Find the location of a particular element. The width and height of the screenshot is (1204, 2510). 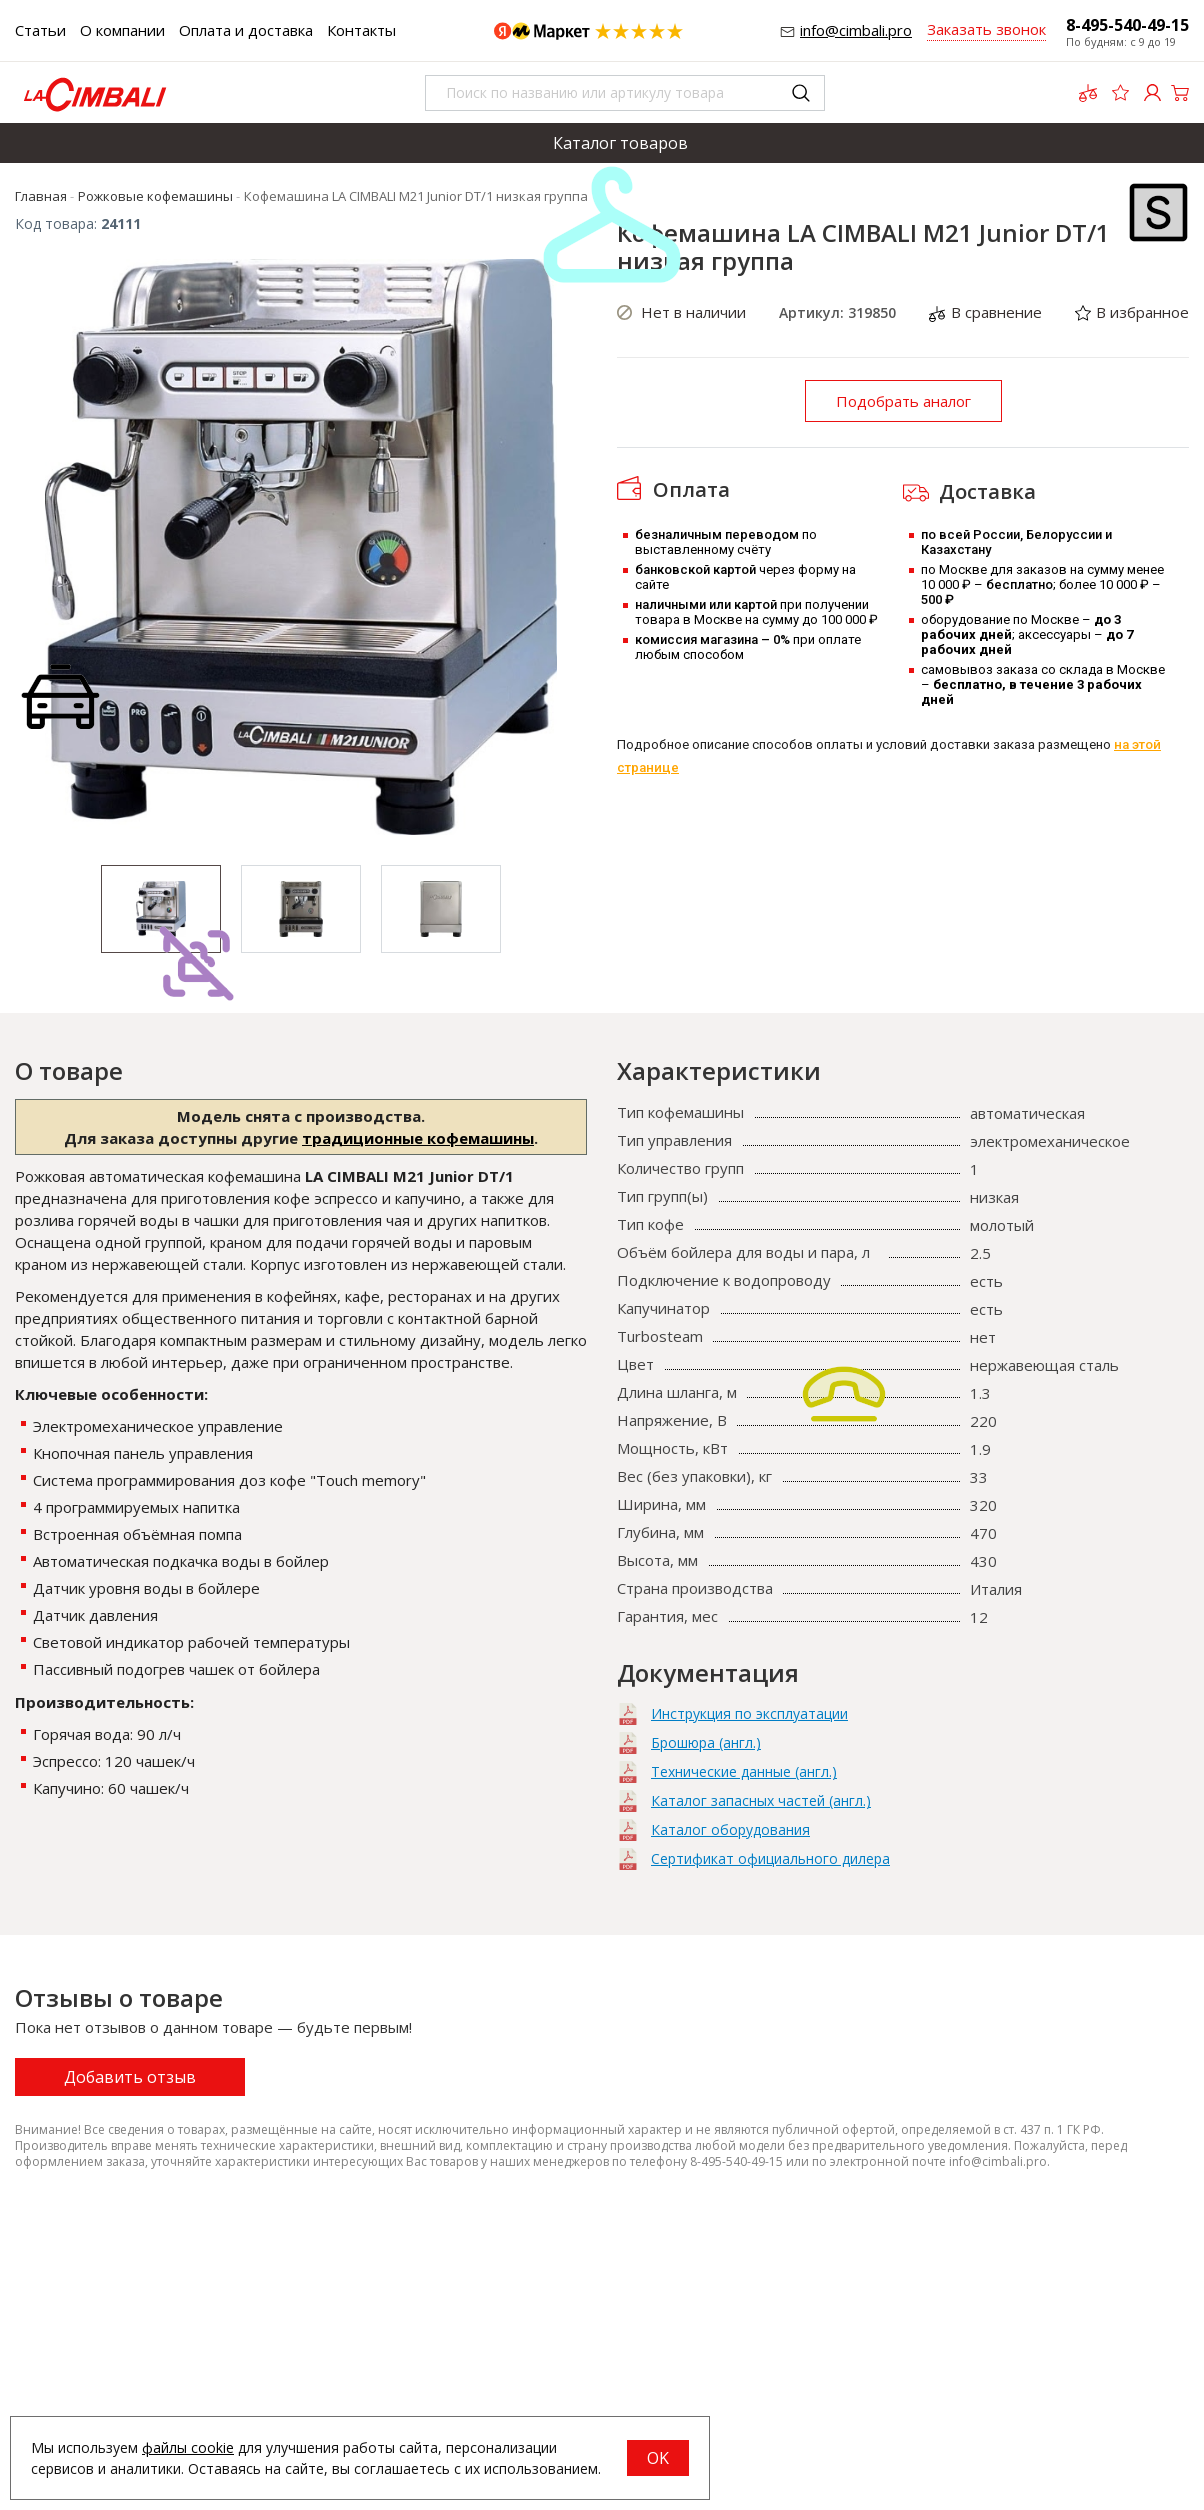

access your wardrobe or closet is located at coordinates (612, 228).